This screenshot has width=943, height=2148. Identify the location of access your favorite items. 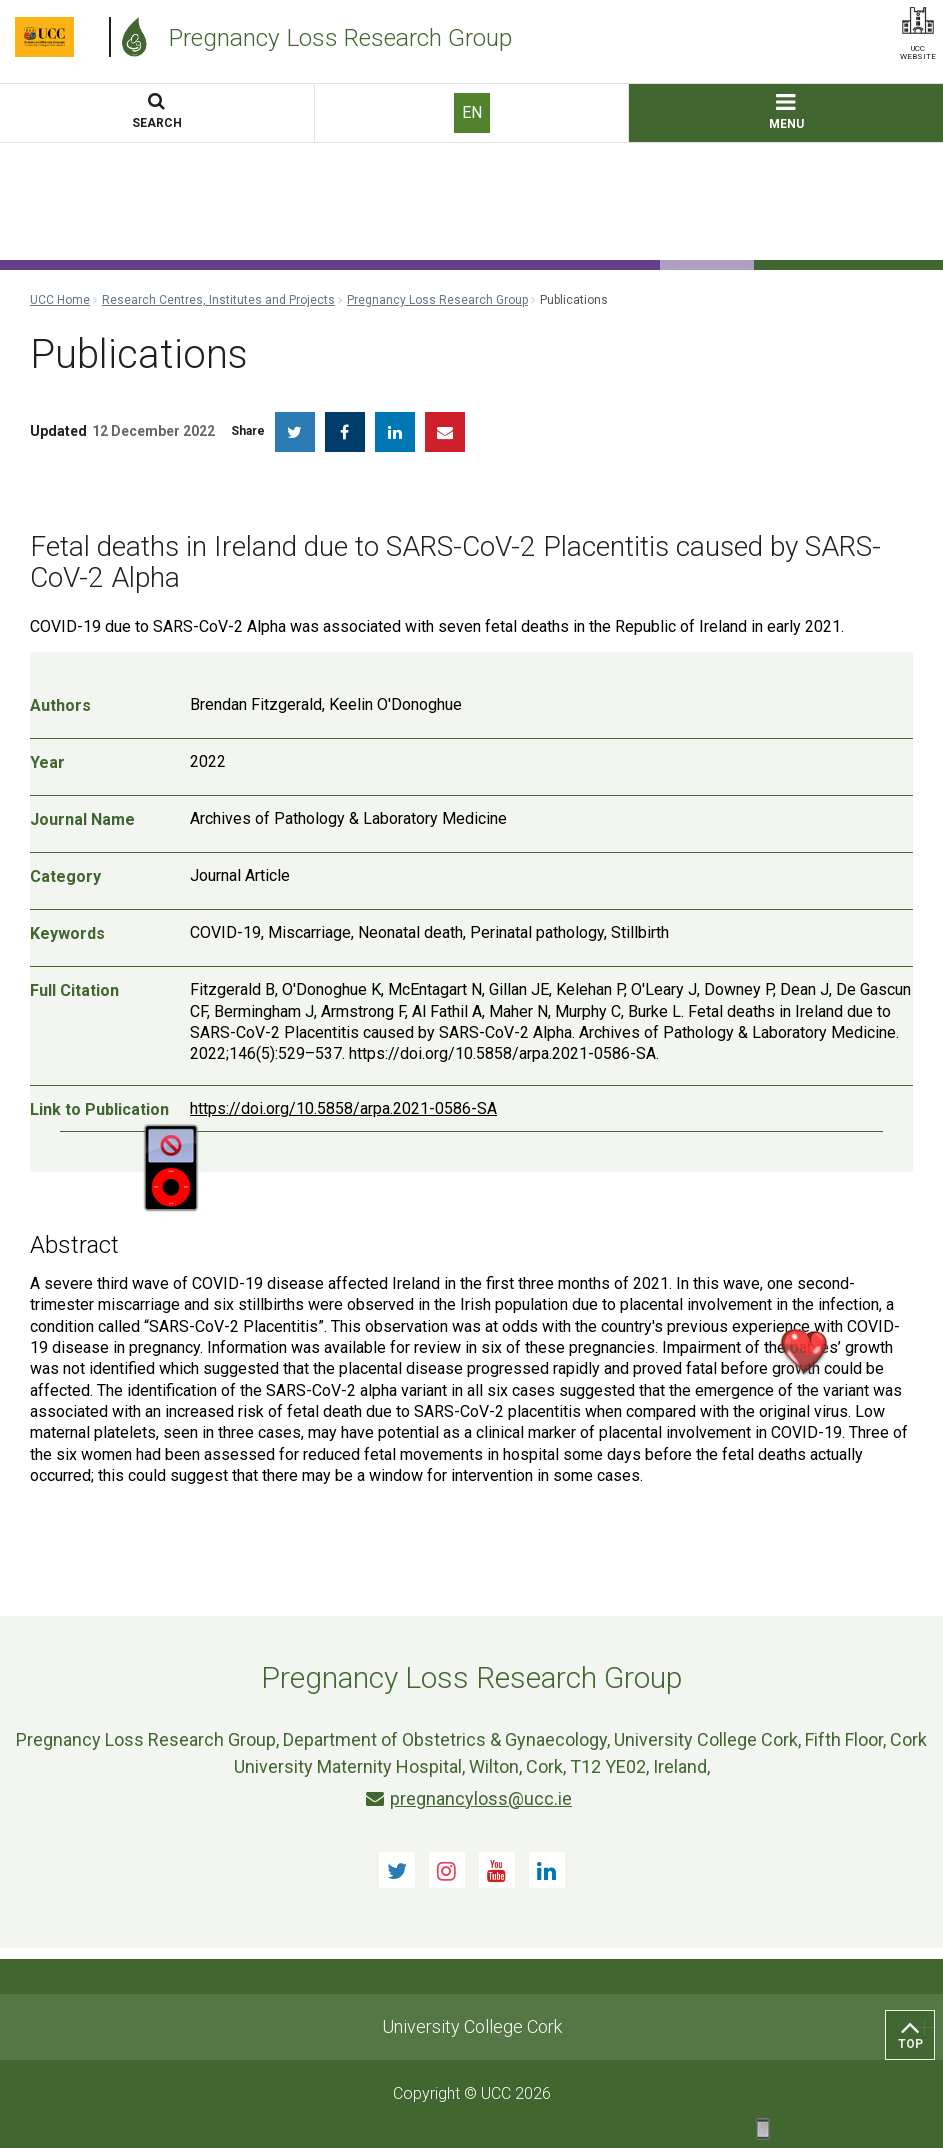
(806, 1352).